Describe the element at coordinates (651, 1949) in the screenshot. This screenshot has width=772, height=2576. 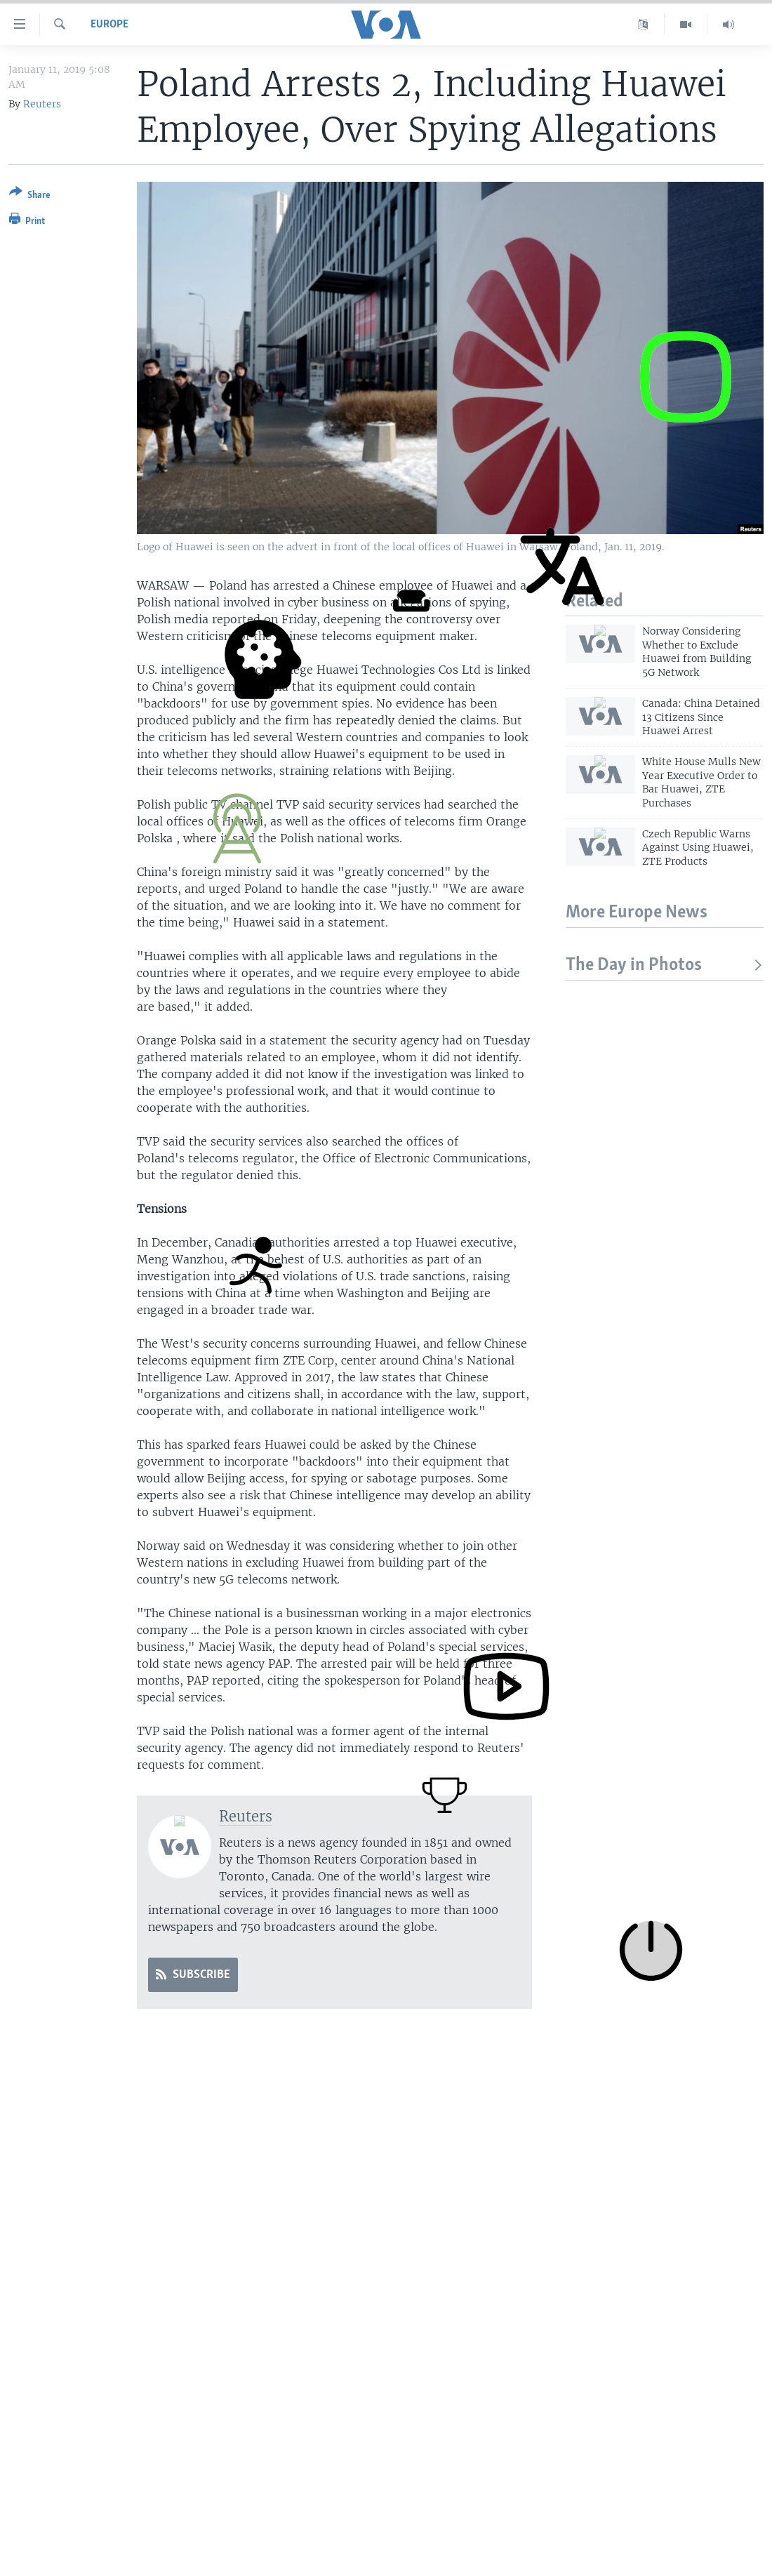
I see `turn device on or off` at that location.